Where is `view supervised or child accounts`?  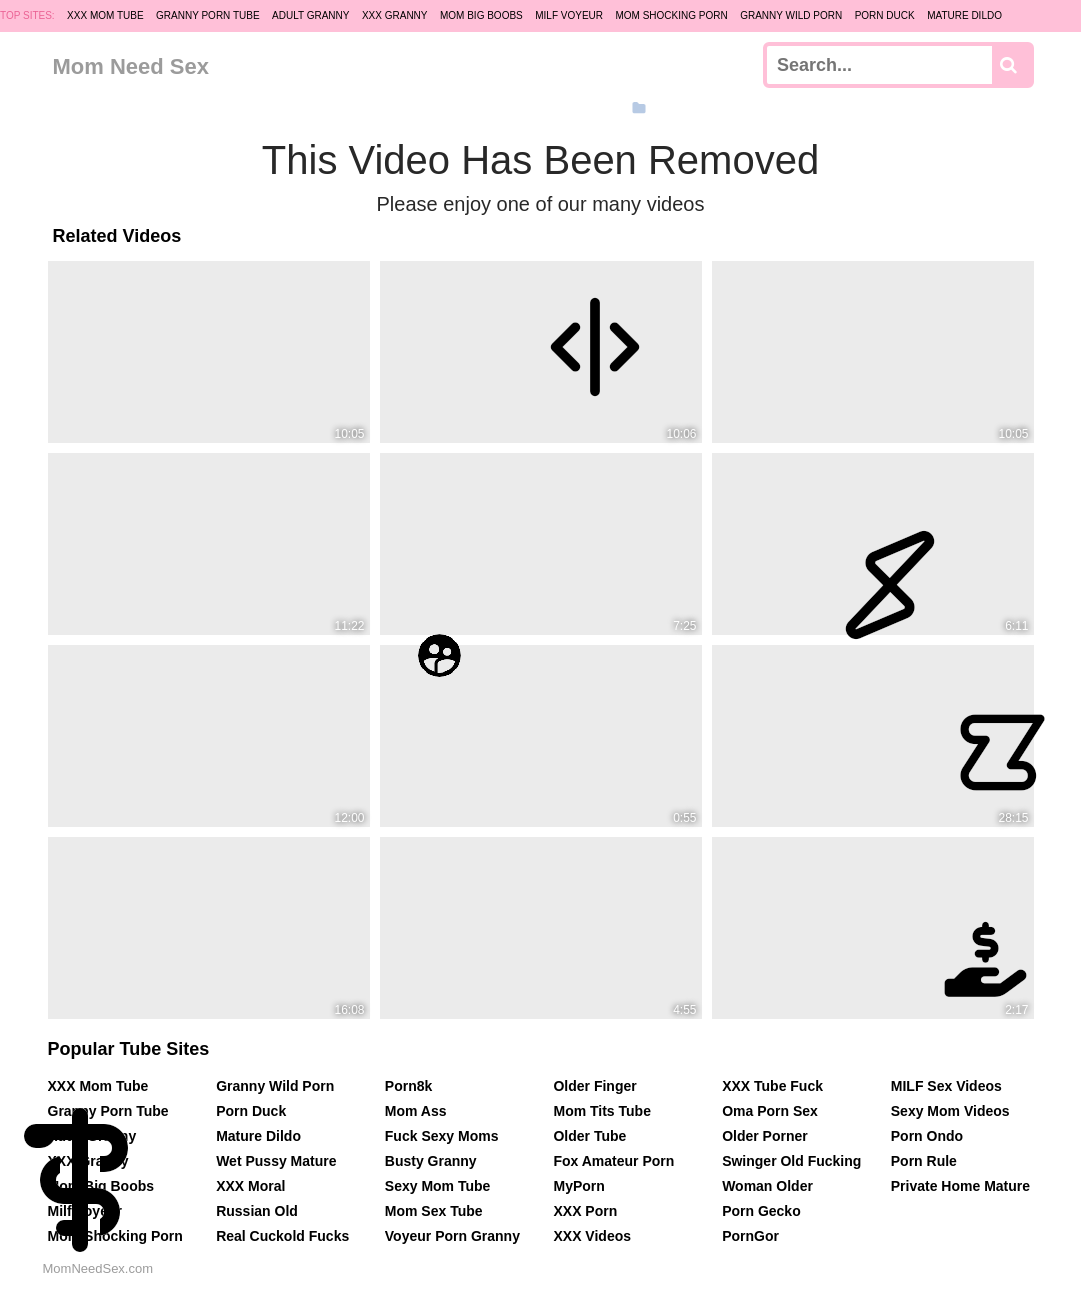 view supervised or child accounts is located at coordinates (439, 655).